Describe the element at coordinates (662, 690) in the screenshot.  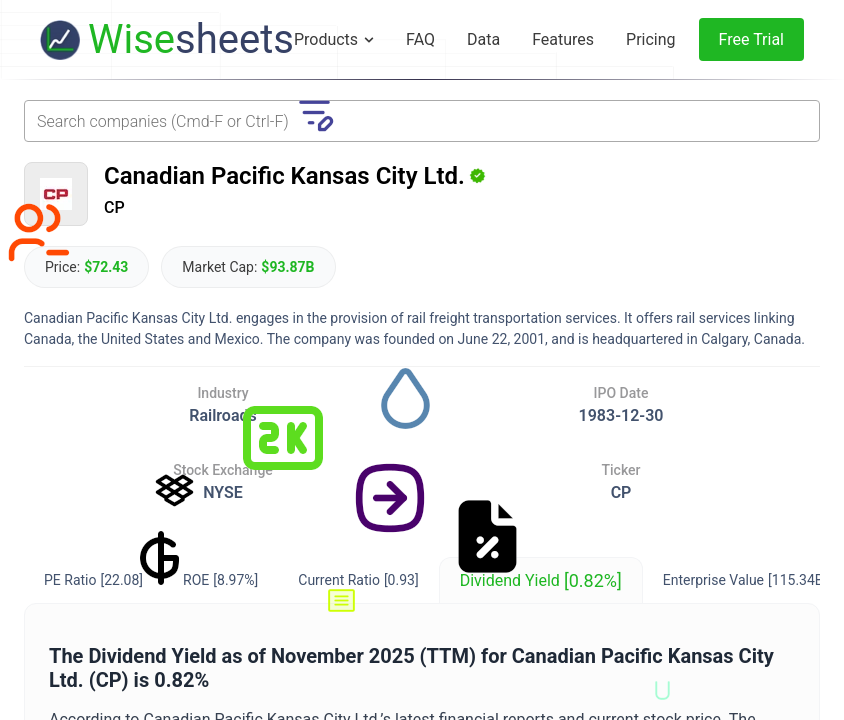
I see `represents the letter U in text or keyboard input` at that location.